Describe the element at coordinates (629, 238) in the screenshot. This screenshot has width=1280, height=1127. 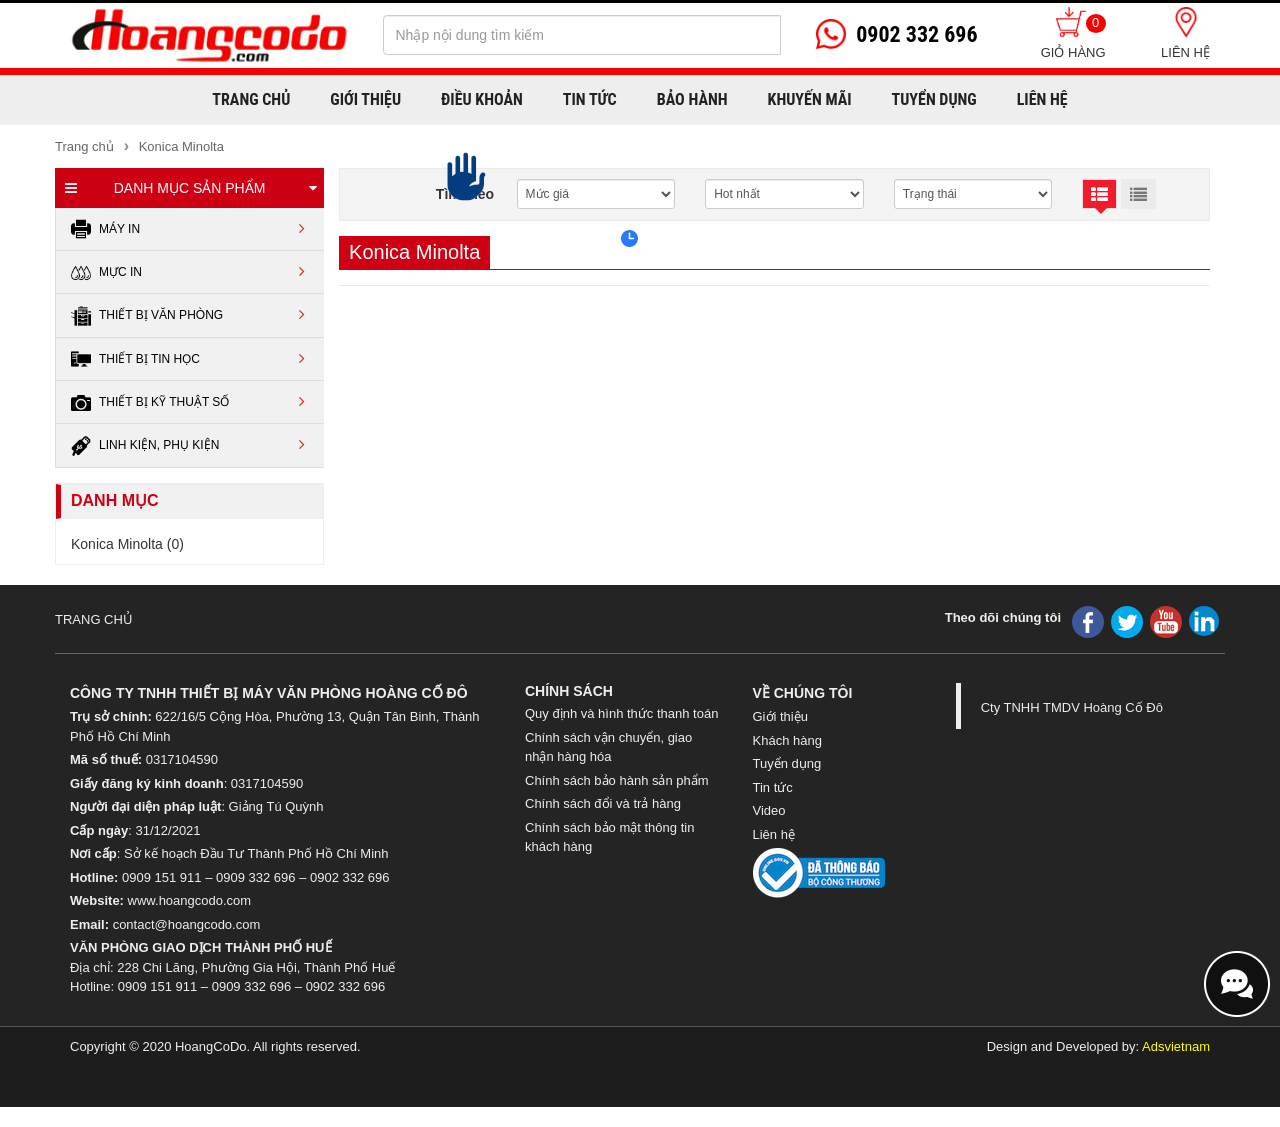
I see `view current time` at that location.